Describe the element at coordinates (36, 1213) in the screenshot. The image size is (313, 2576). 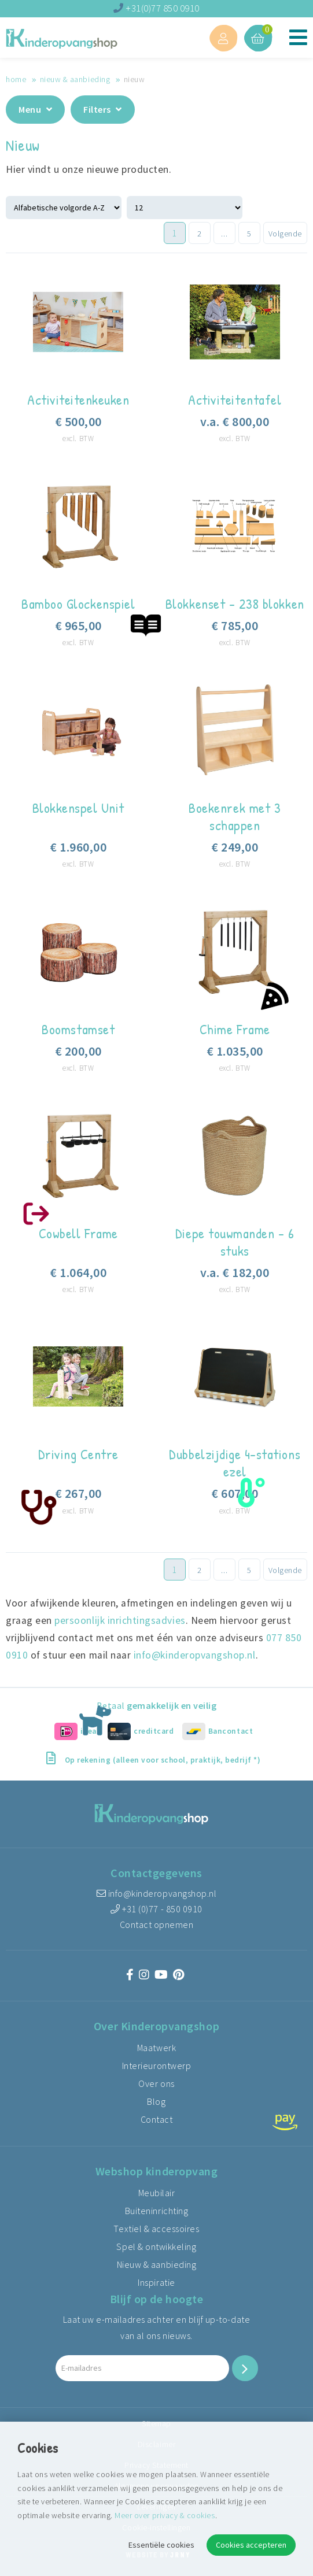
I see `sign out of your account` at that location.